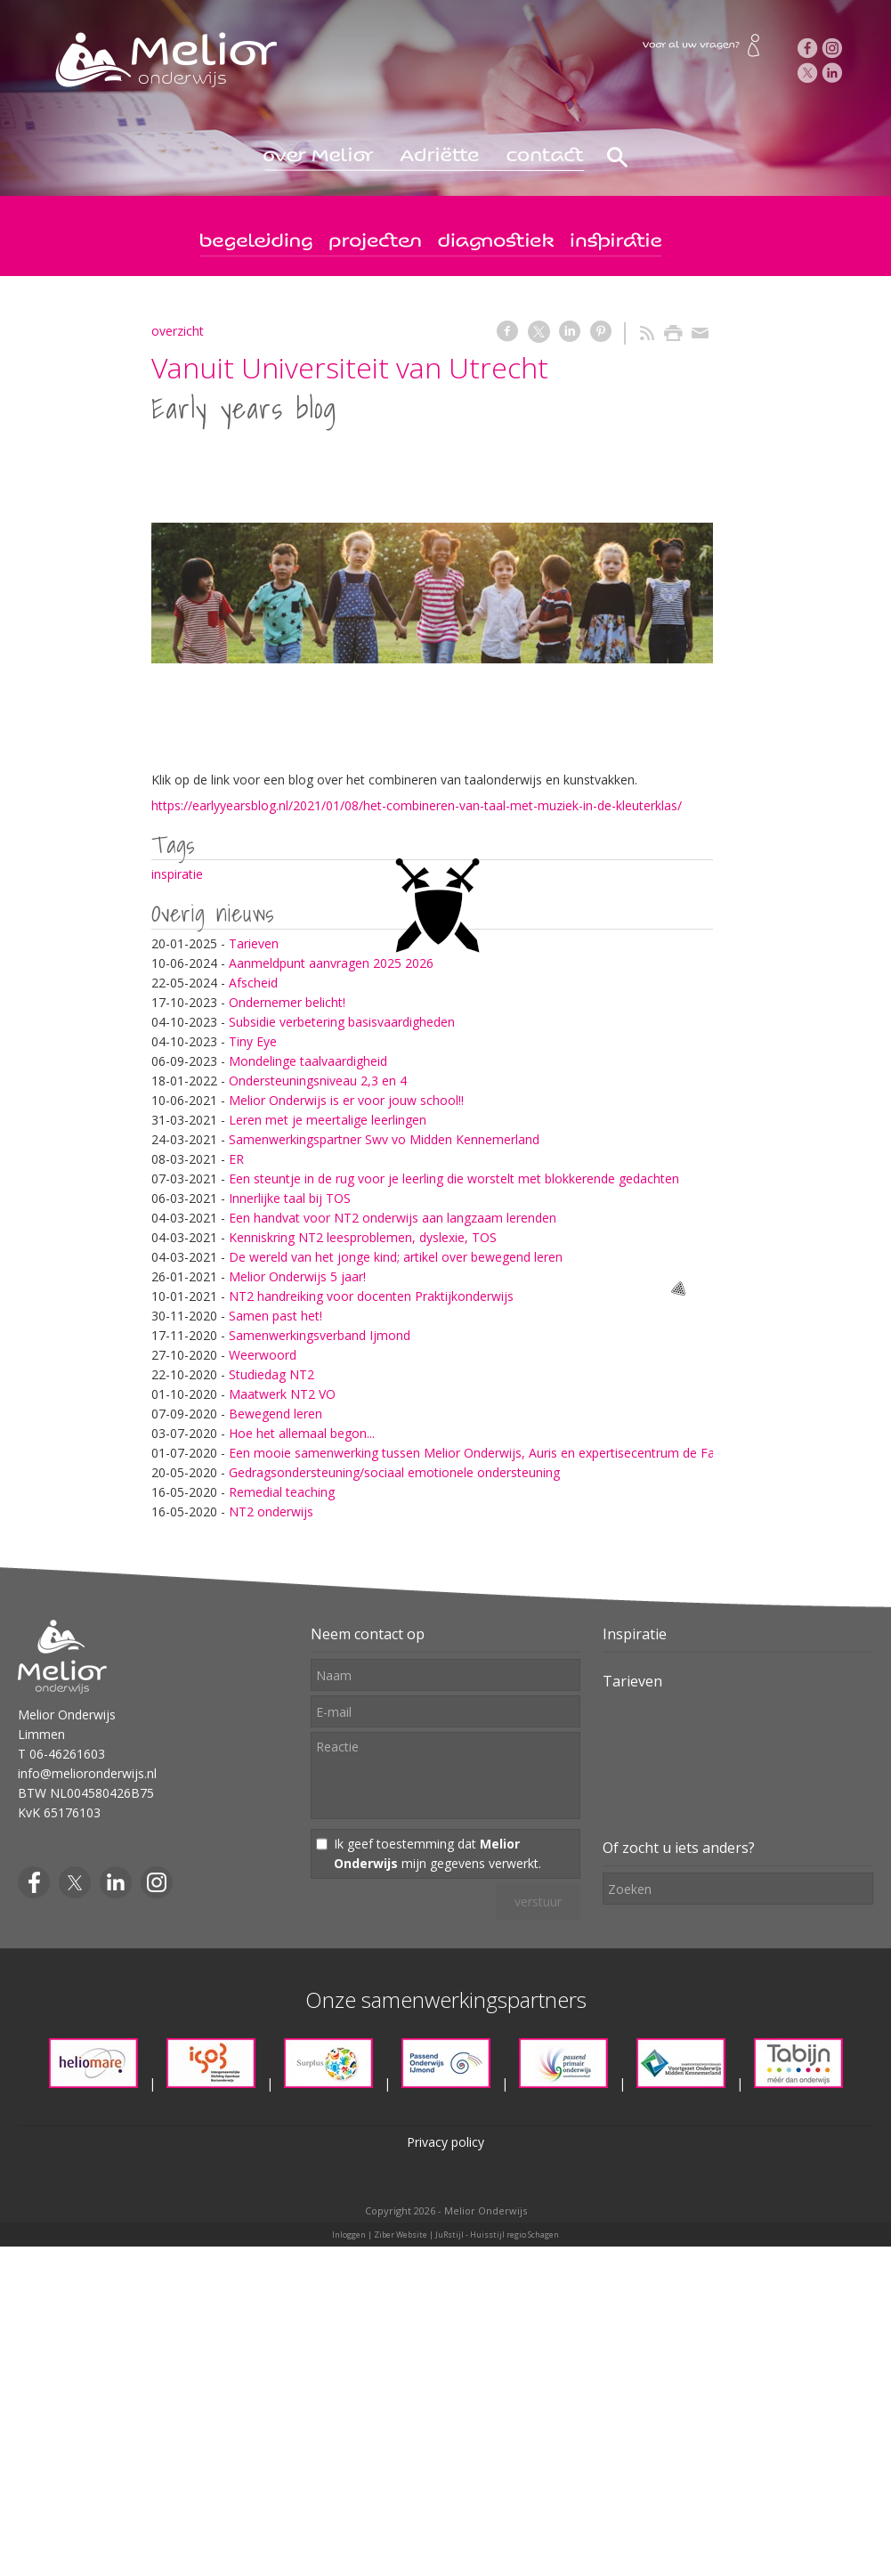  I want to click on start a new game of pool, so click(678, 1288).